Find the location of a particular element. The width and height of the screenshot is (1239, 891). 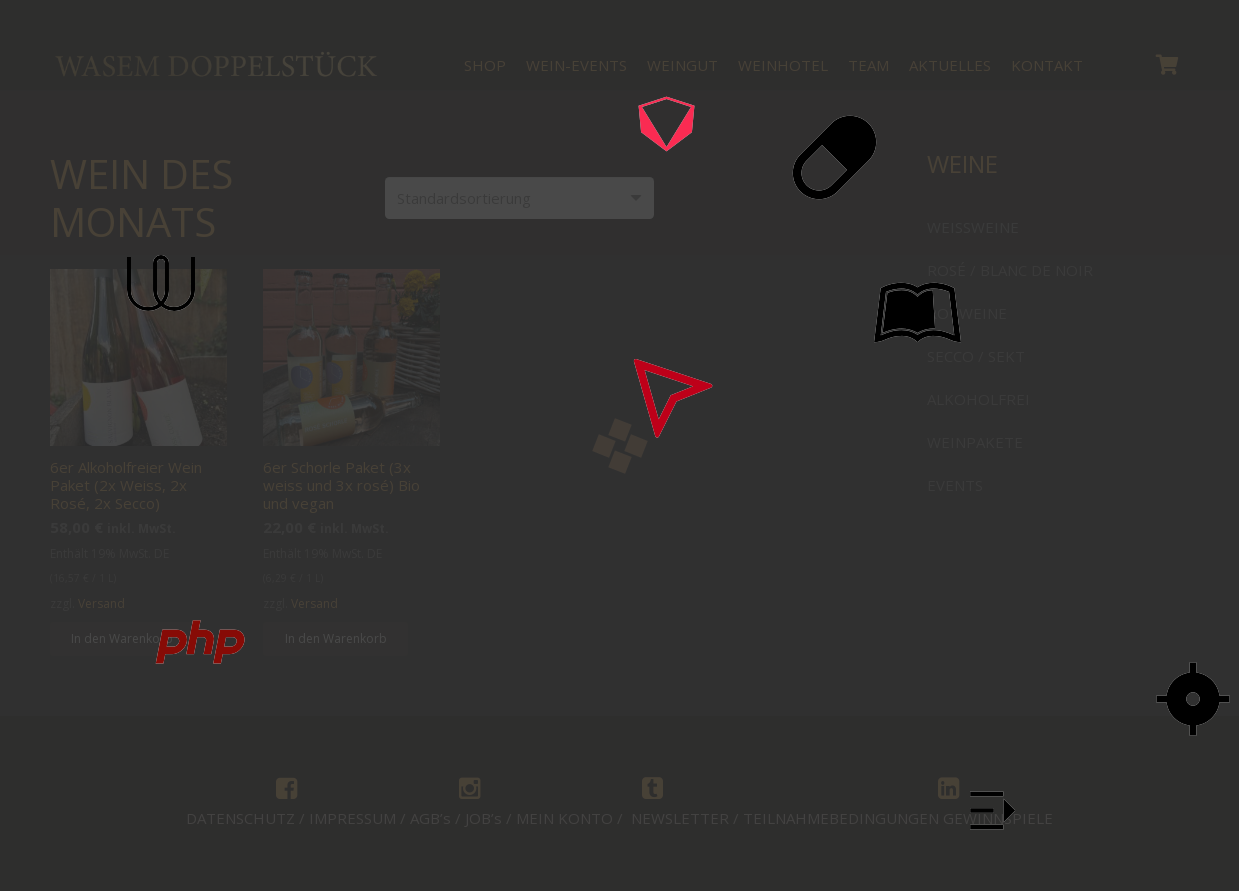

indicates PHP programming language is located at coordinates (200, 645).